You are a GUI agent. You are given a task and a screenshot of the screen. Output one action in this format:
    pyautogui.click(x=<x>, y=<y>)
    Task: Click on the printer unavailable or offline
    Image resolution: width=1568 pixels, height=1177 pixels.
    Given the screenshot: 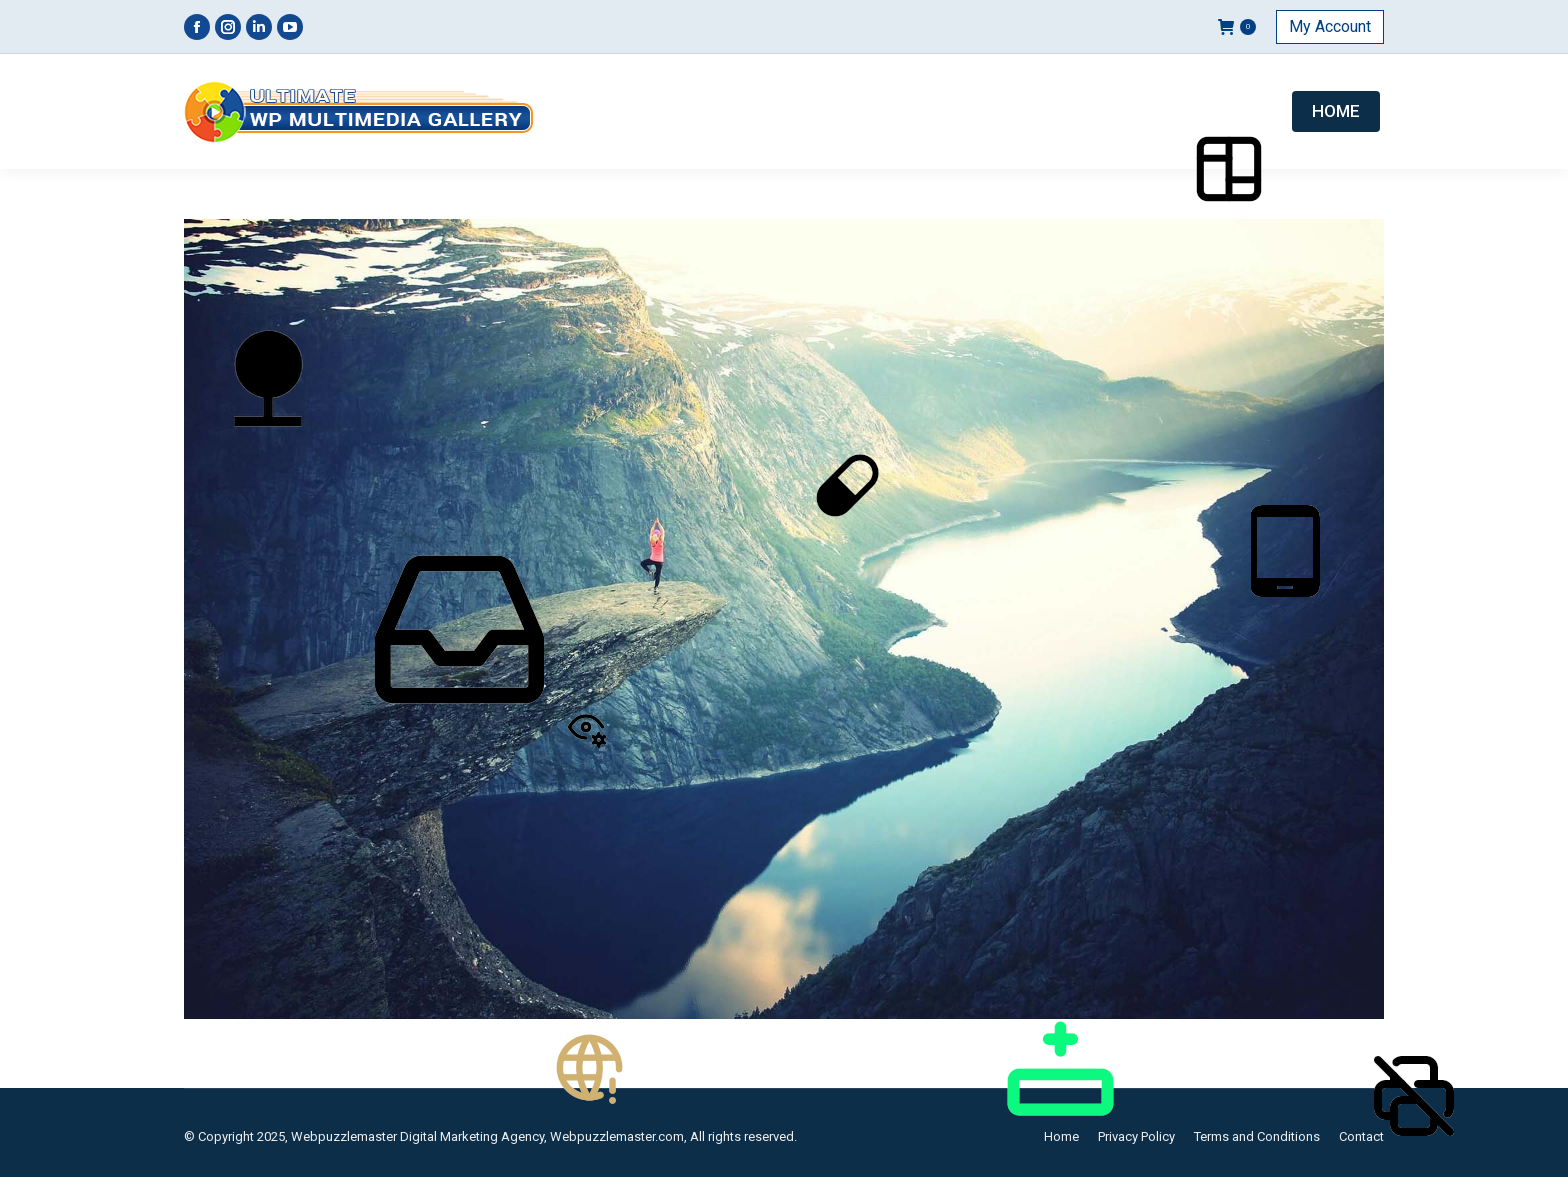 What is the action you would take?
    pyautogui.click(x=1414, y=1096)
    